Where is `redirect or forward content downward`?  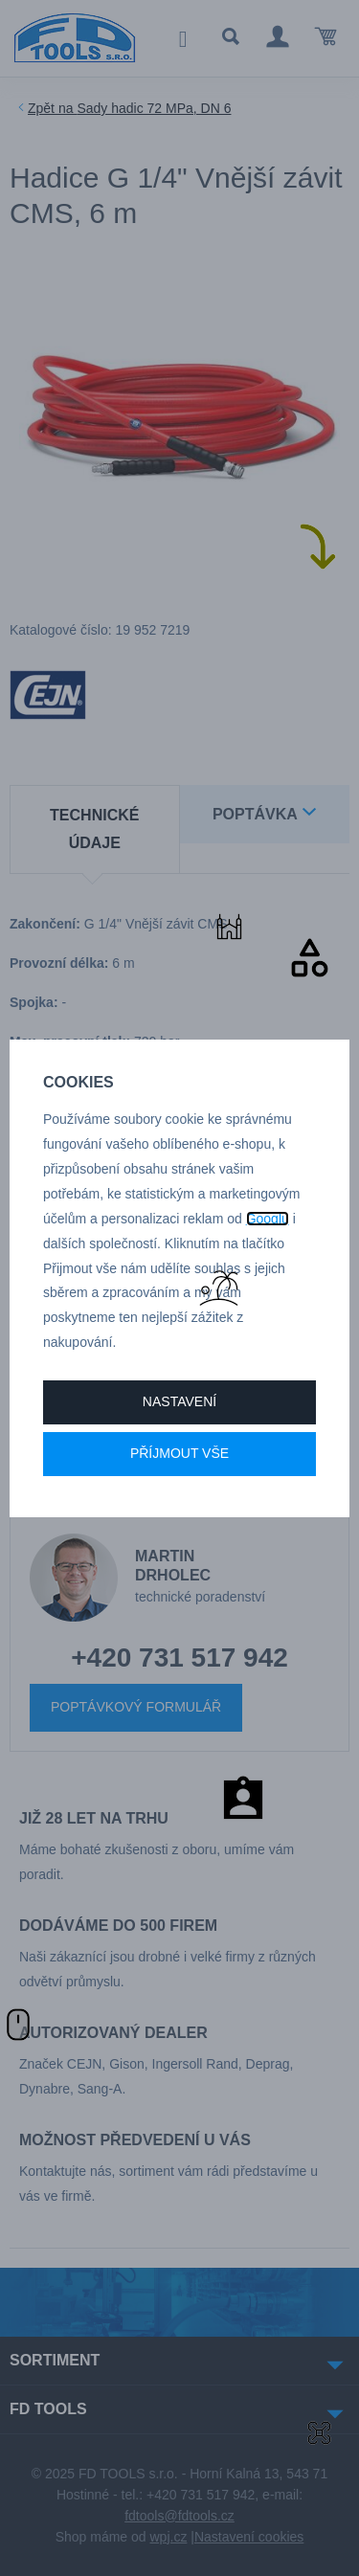
redirect or forward content downward is located at coordinates (318, 547).